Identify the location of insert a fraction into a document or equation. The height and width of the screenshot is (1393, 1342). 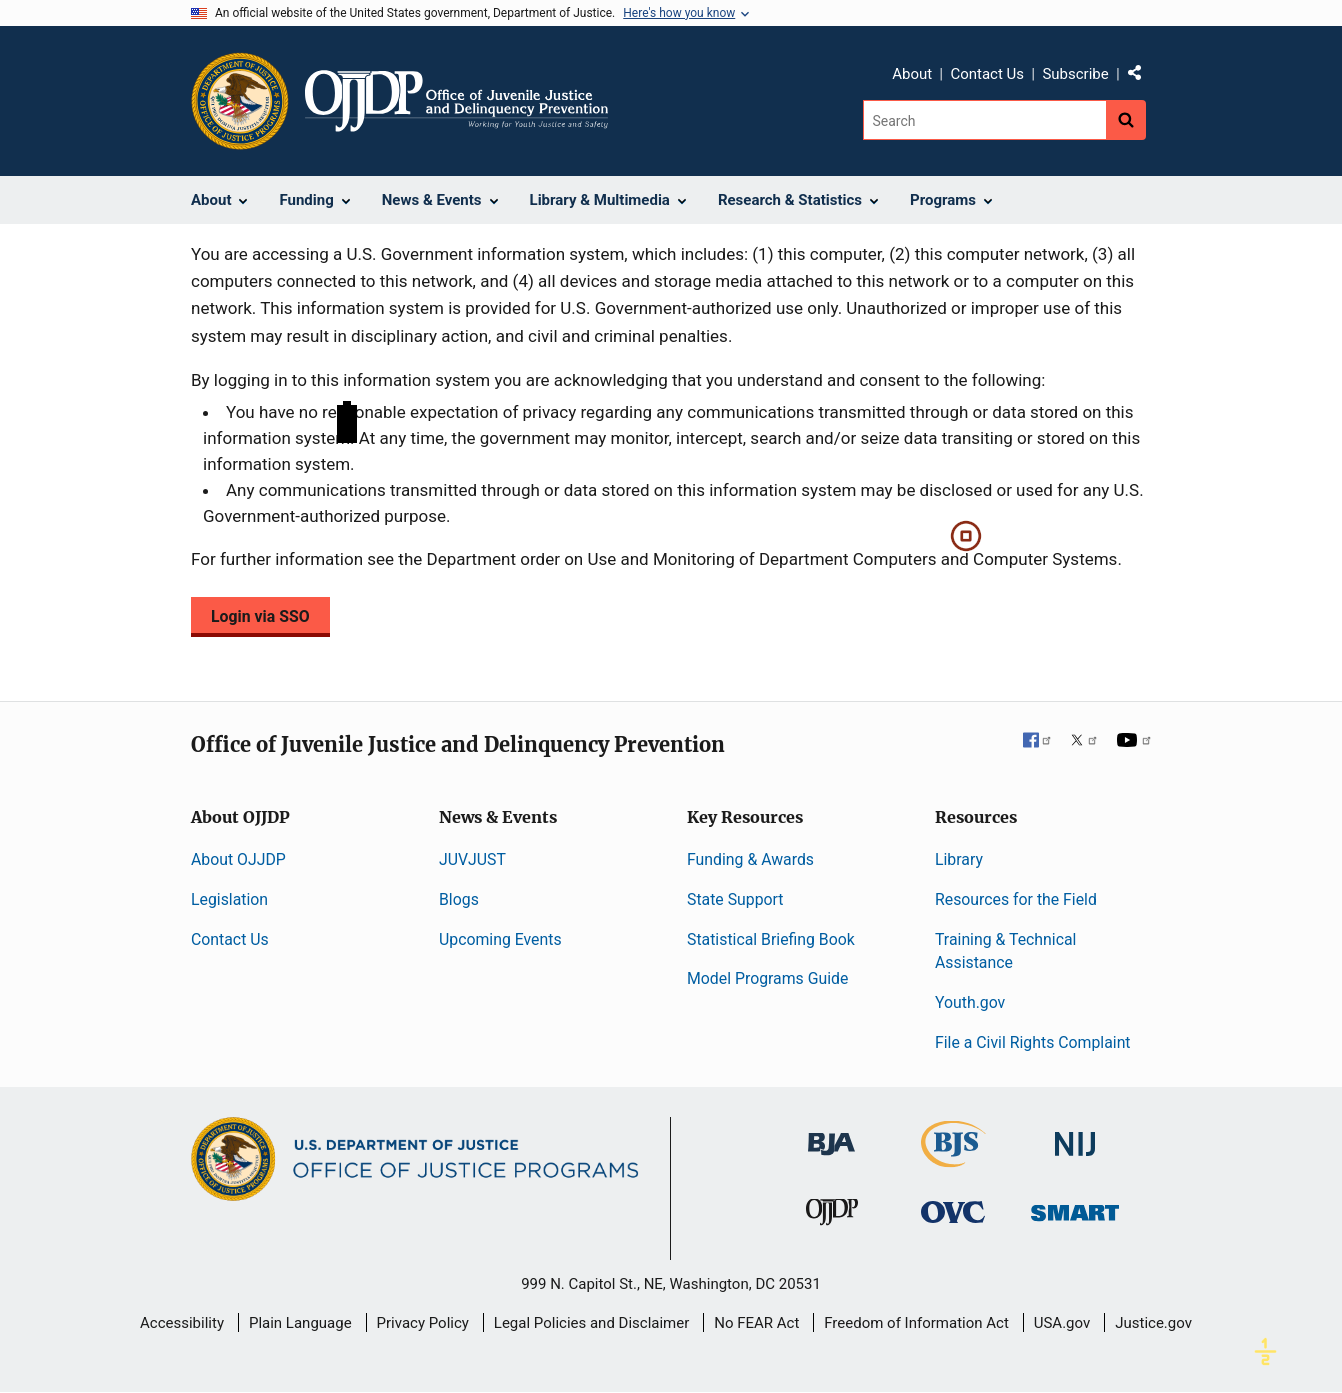
(1265, 1351).